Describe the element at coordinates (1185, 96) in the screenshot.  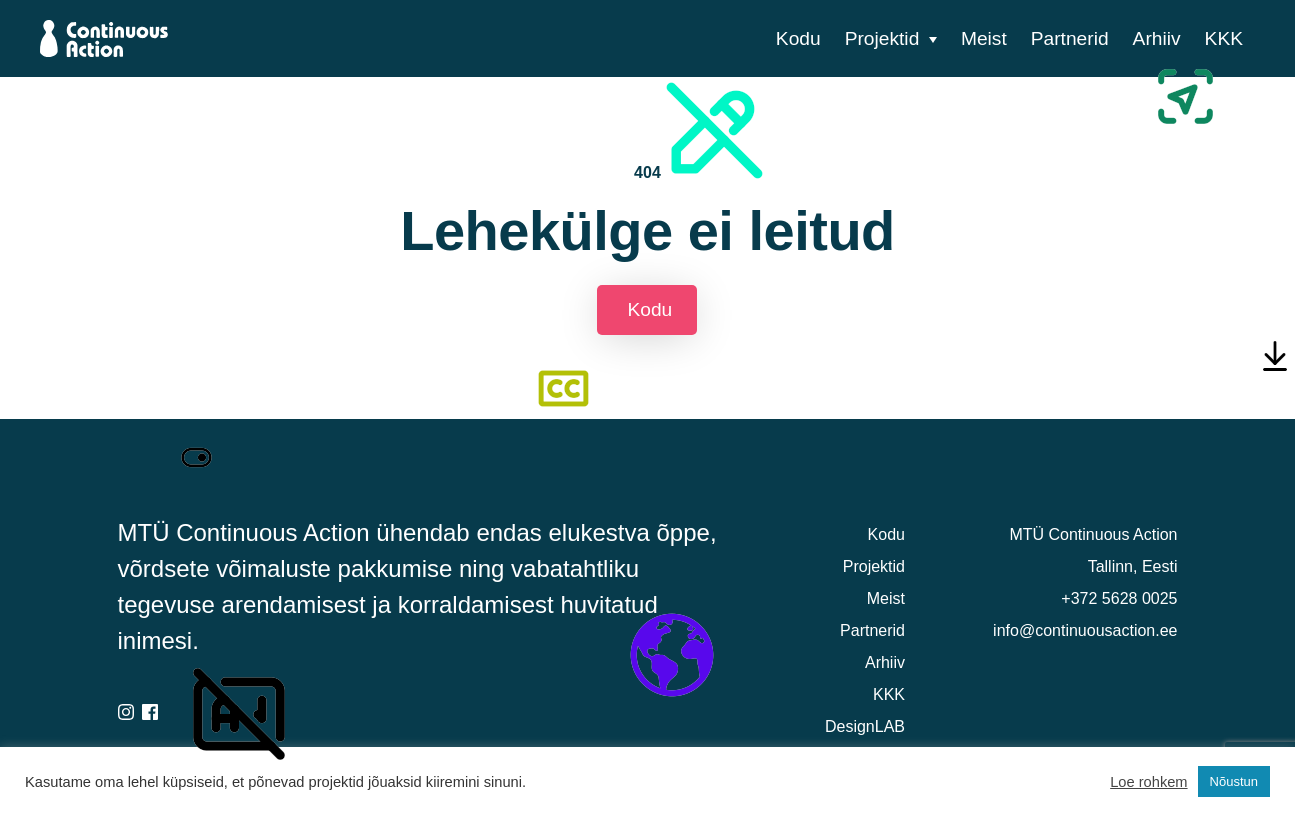
I see `scan to detect current location` at that location.